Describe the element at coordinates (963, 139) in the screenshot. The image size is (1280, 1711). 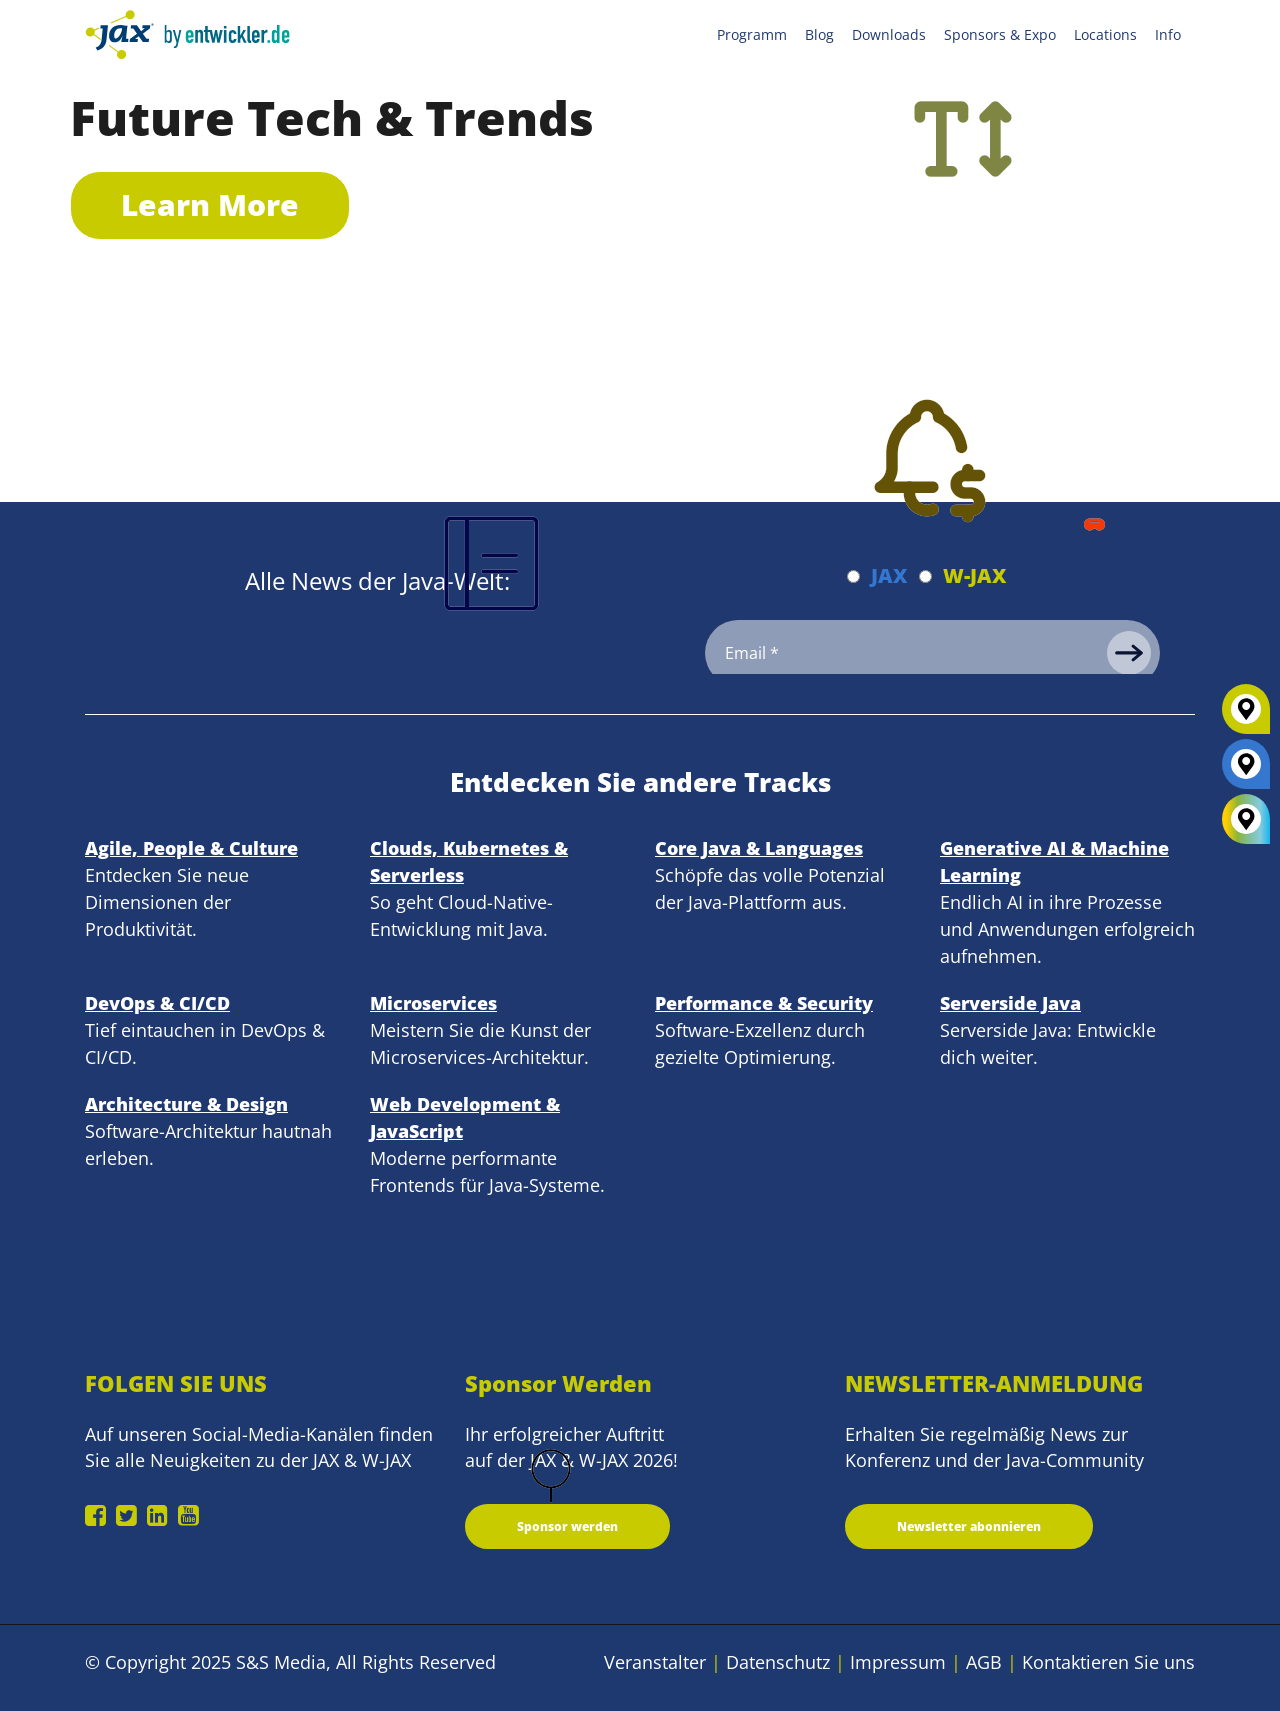
I see `adjust text height or line spacing` at that location.